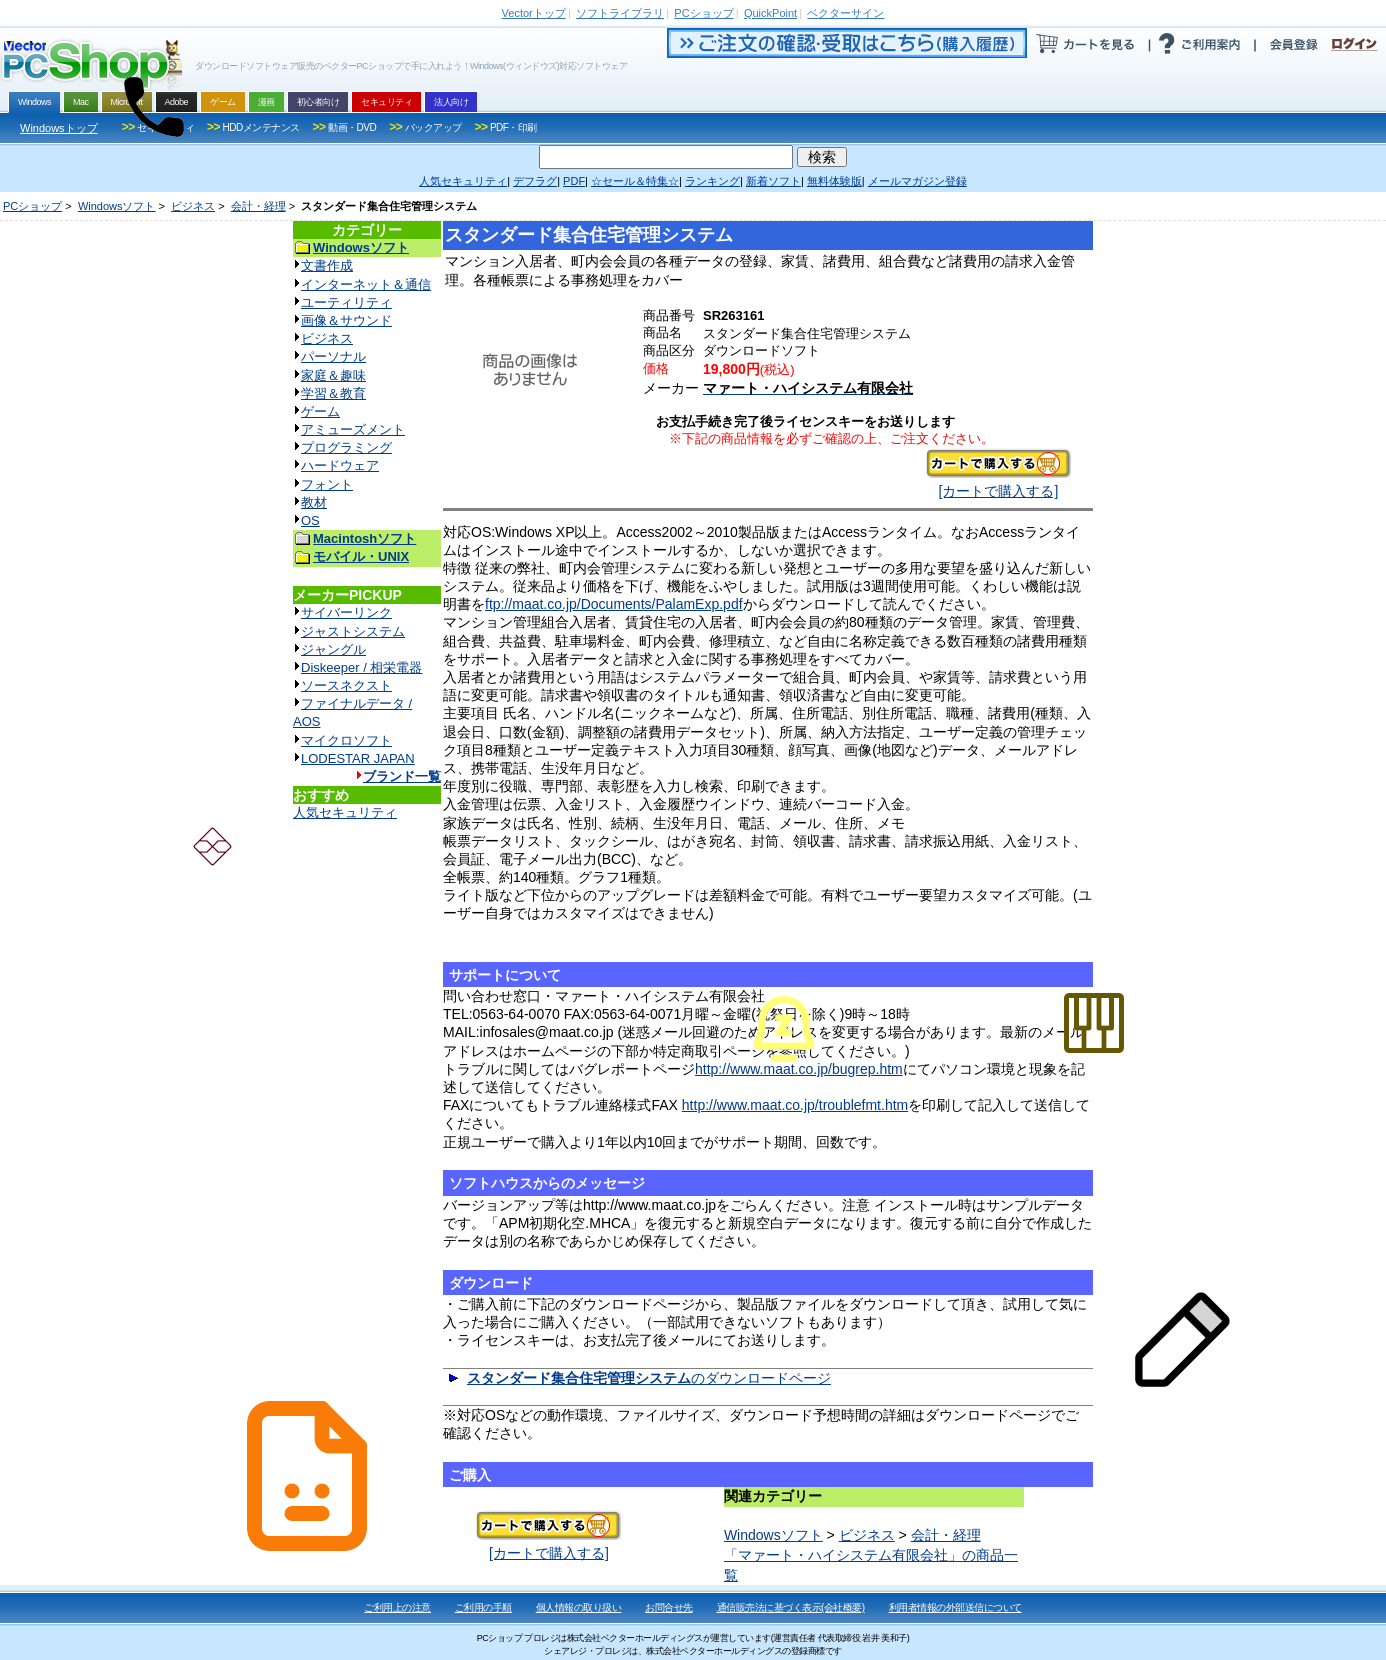 The image size is (1386, 1660). What do you see at coordinates (154, 107) in the screenshot?
I see `make a phone call` at bounding box center [154, 107].